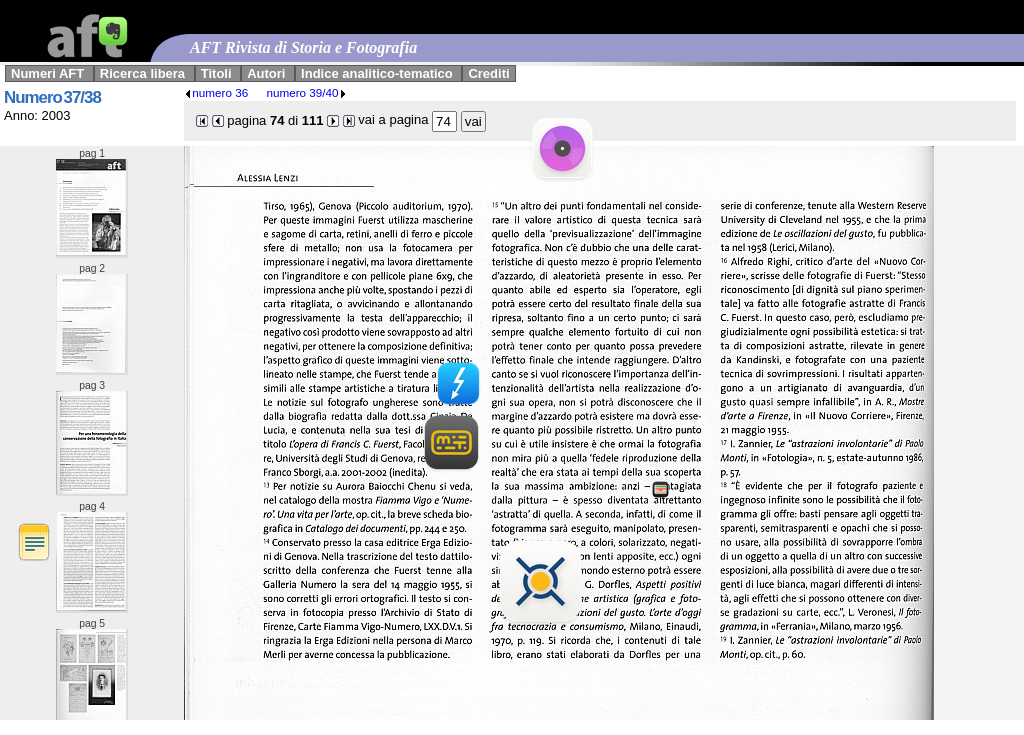  Describe the element at coordinates (451, 442) in the screenshot. I see `open monkeytype typing test app` at that location.